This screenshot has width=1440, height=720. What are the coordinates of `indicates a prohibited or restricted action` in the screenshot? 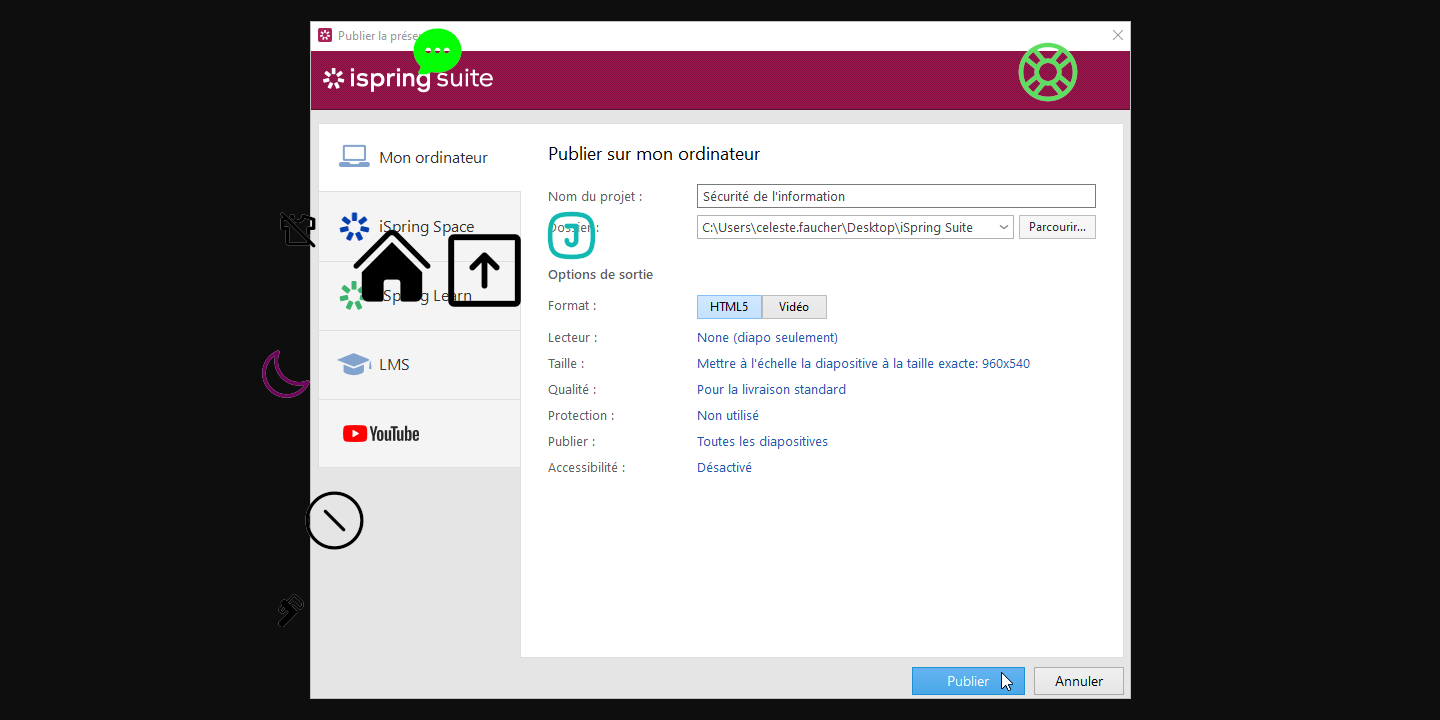 It's located at (334, 520).